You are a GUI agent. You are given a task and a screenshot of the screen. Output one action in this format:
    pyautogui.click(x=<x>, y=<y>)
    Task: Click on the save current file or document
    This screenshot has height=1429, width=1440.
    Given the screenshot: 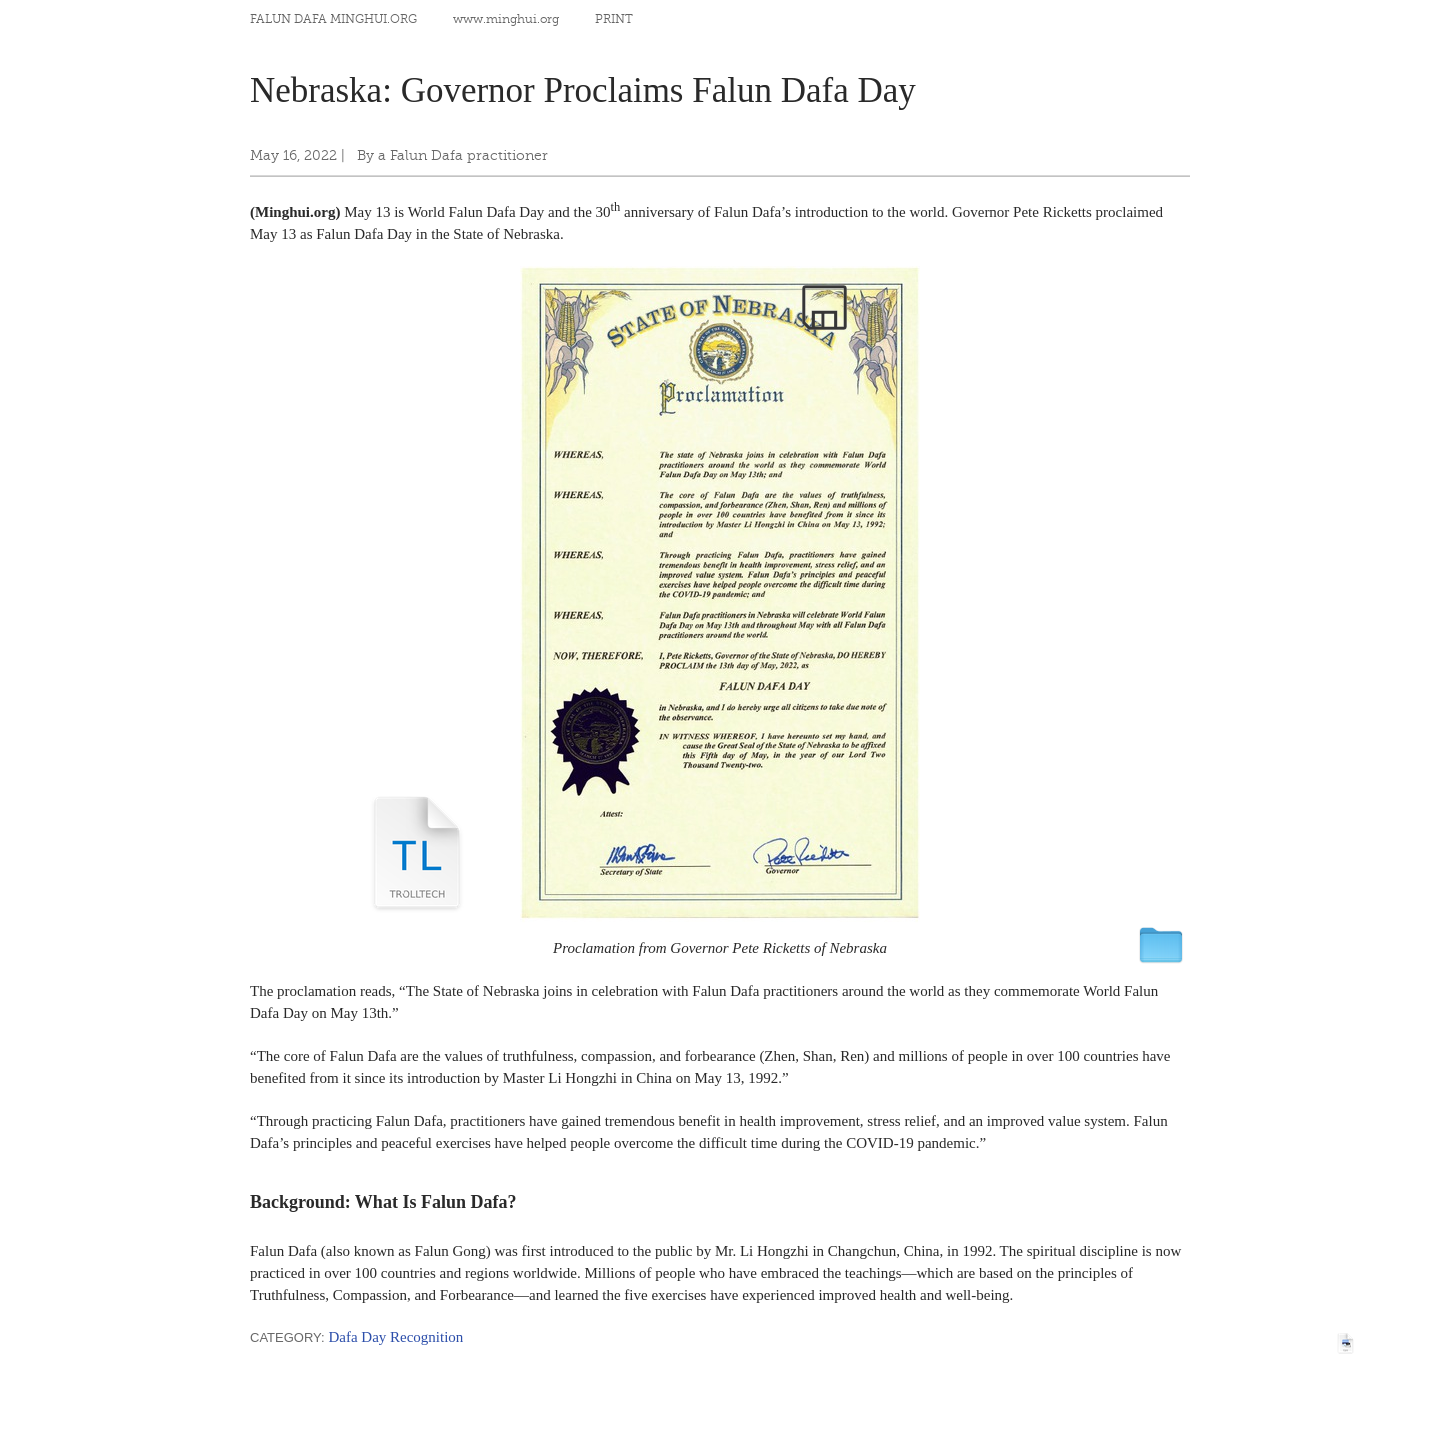 What is the action you would take?
    pyautogui.click(x=824, y=307)
    